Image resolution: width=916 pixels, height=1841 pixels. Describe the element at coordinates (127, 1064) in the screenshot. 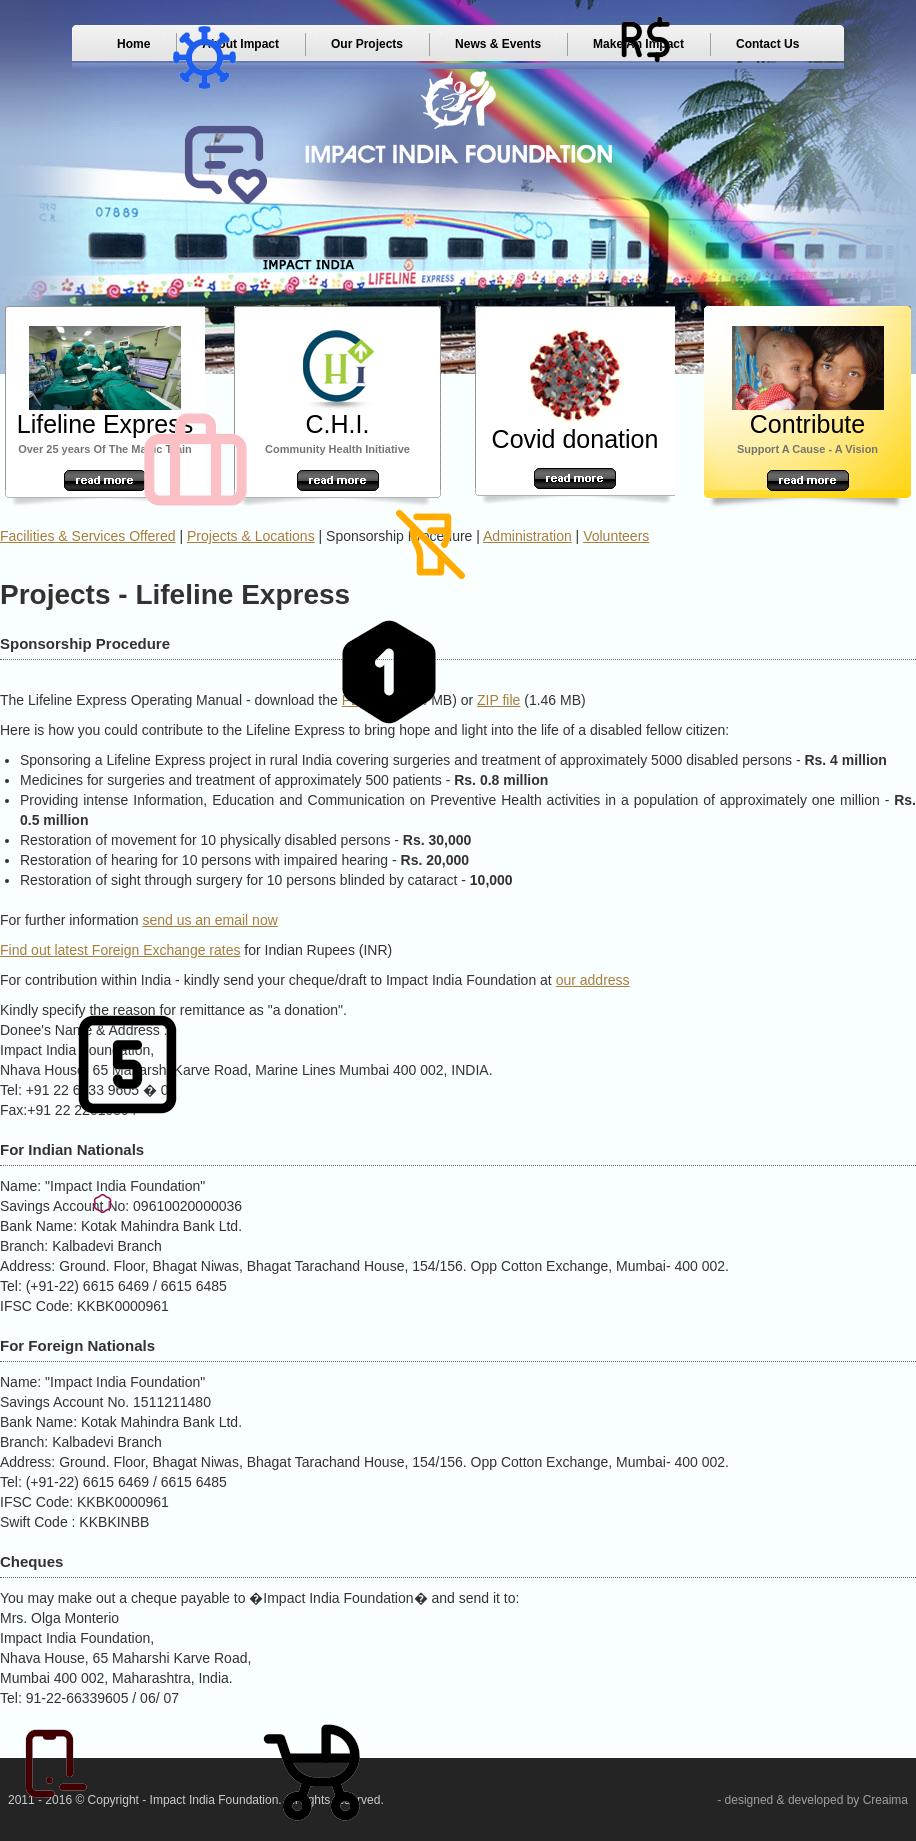

I see `select or navigate to item number 5` at that location.